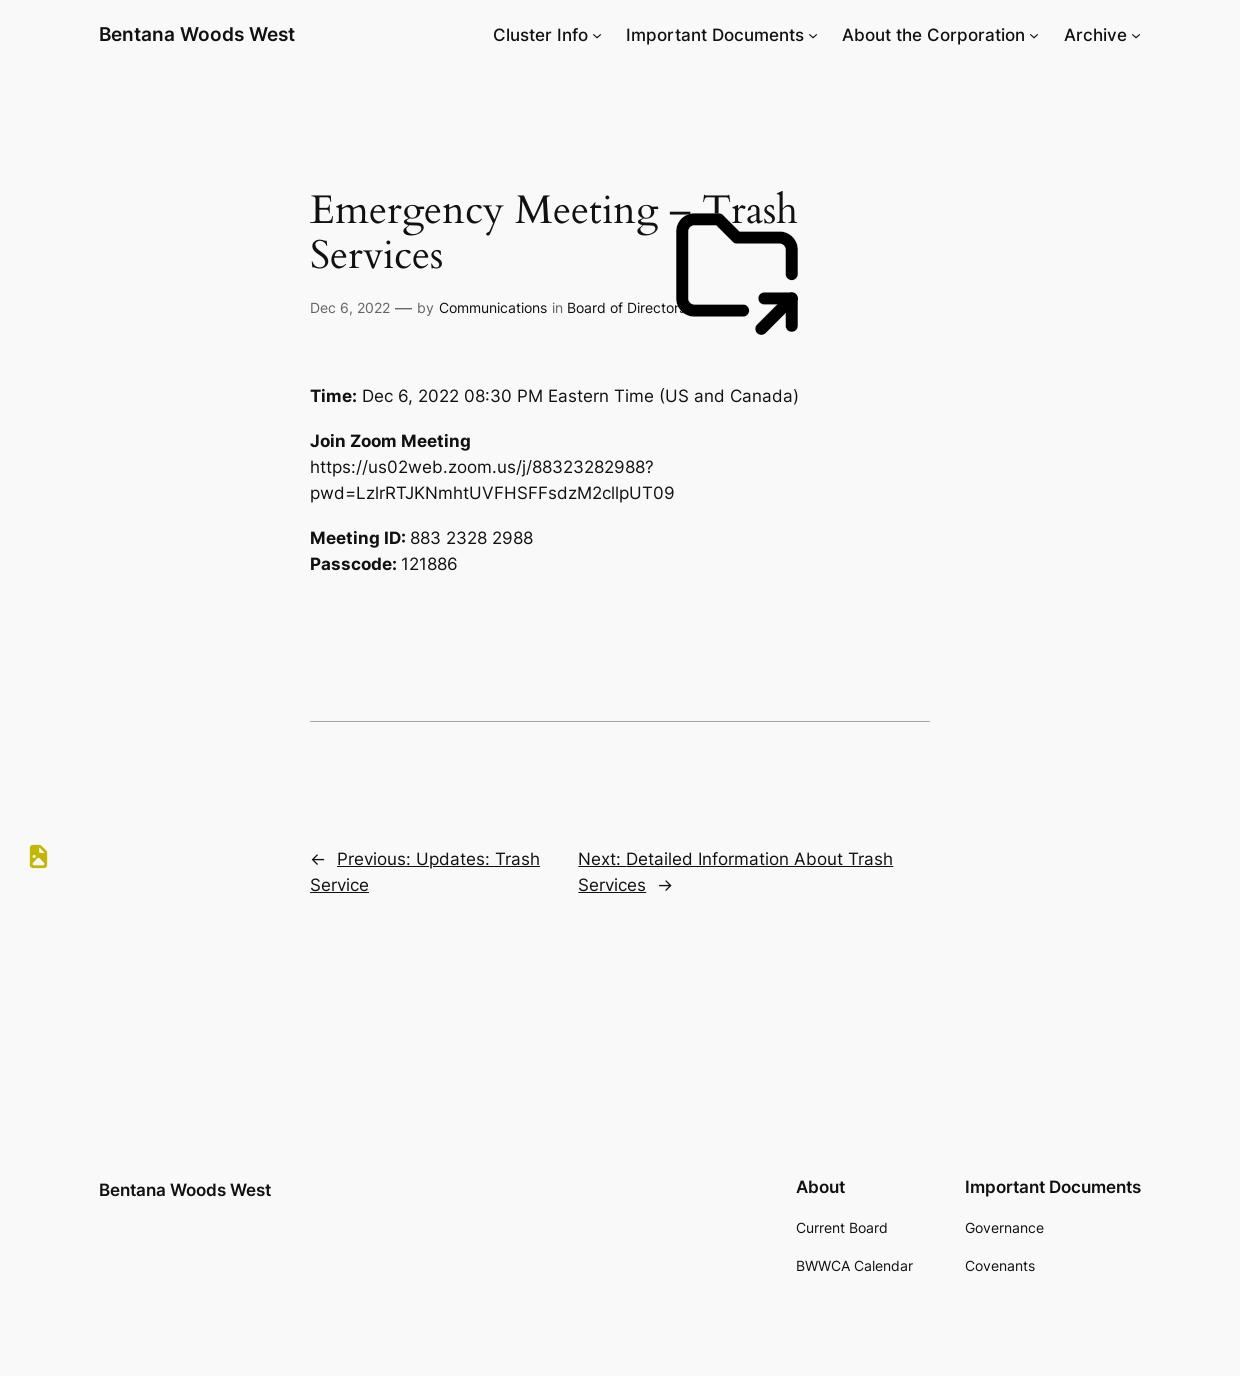 The height and width of the screenshot is (1376, 1240). Describe the element at coordinates (38, 856) in the screenshot. I see `view image file` at that location.